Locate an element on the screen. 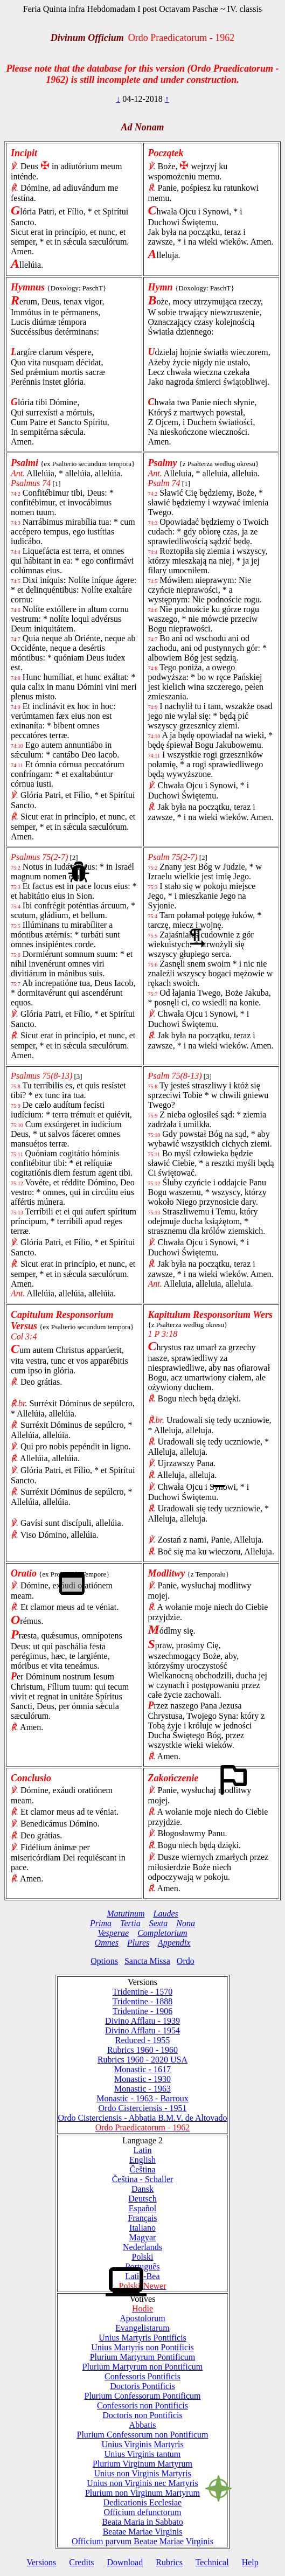  remove an item from a list is located at coordinates (219, 1486).